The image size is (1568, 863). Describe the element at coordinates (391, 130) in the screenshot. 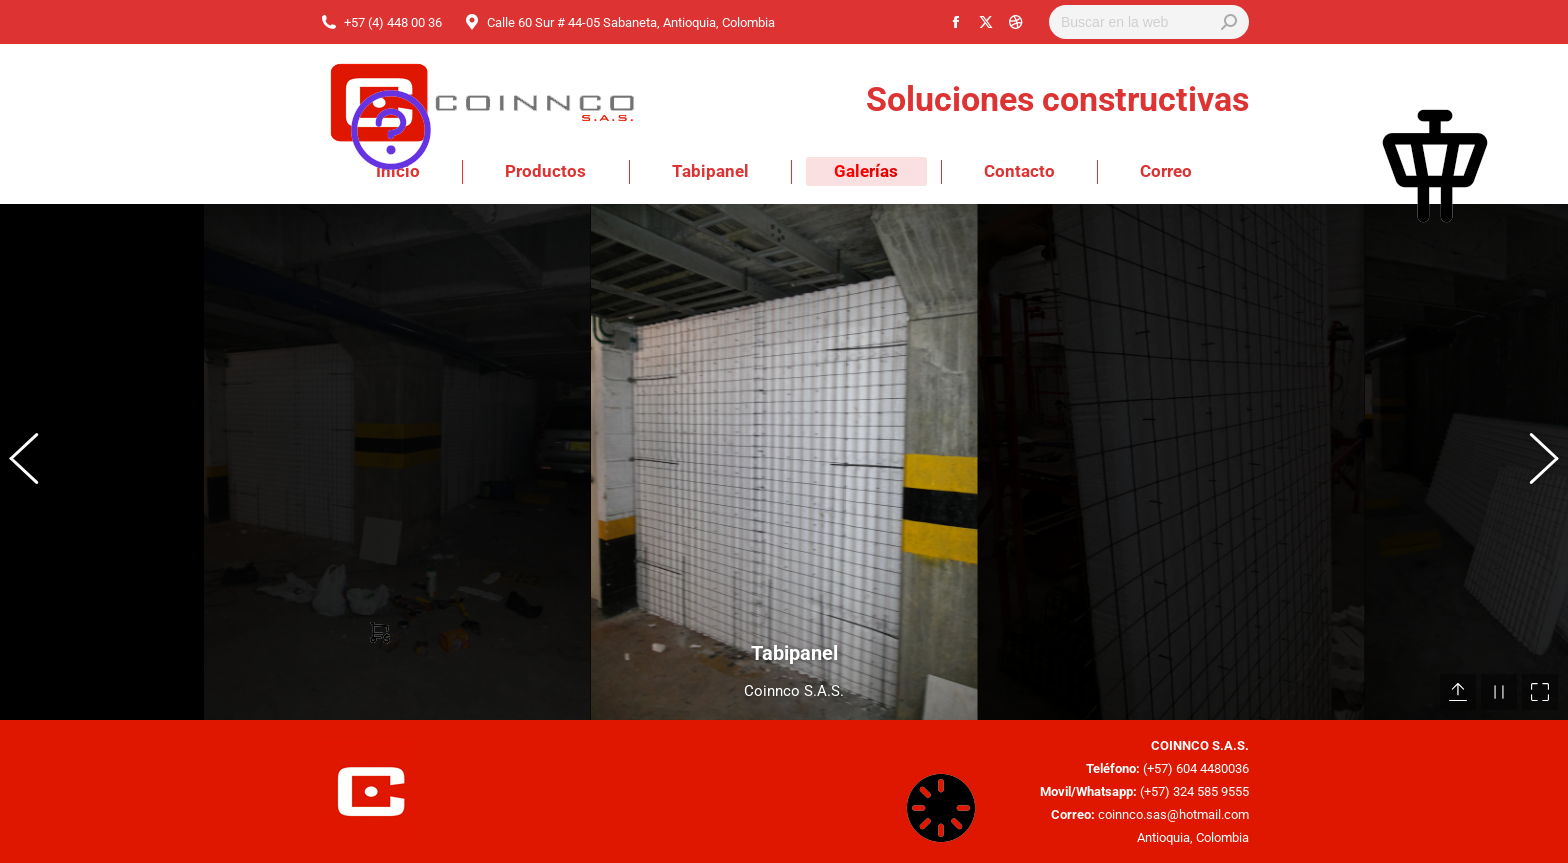

I see `access help or support` at that location.